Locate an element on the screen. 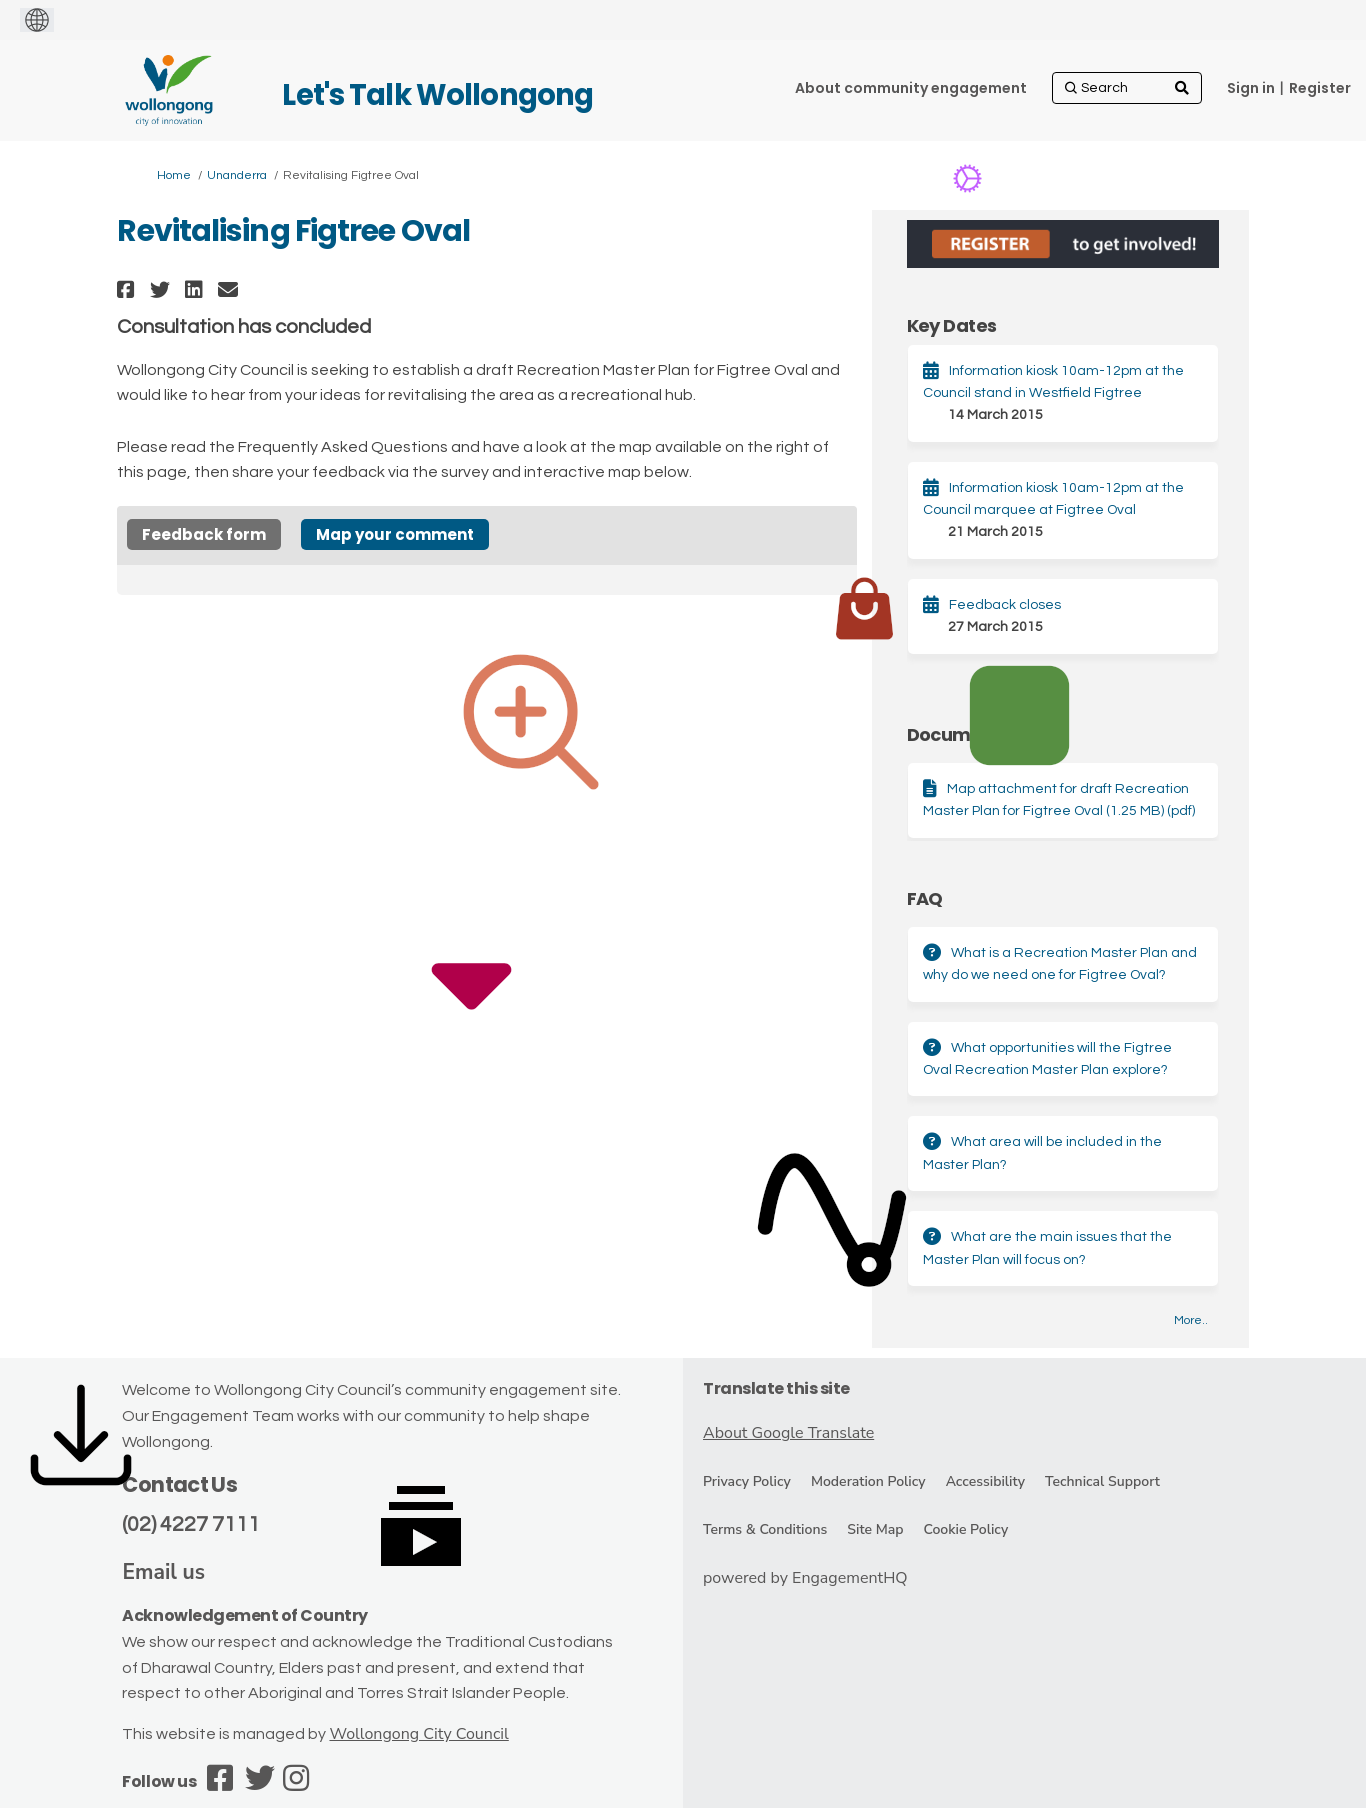  stop media playback is located at coordinates (1019, 715).